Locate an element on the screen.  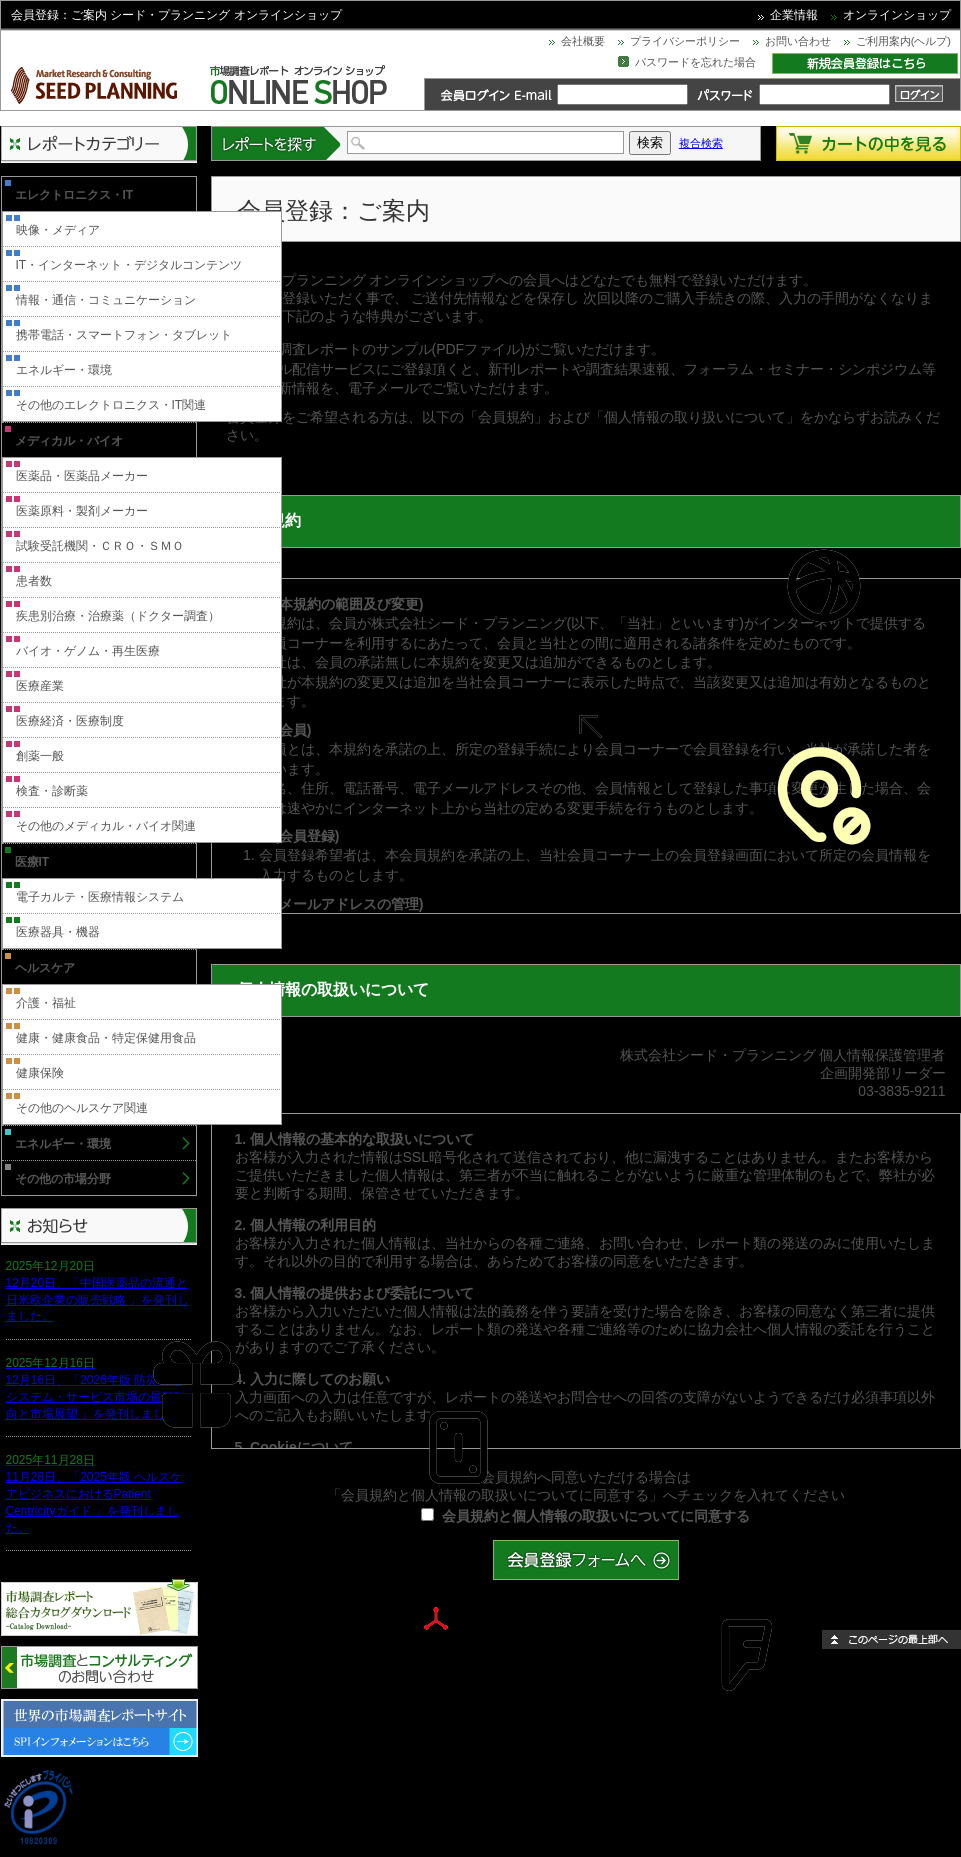
access games or entertainment section is located at coordinates (824, 586).